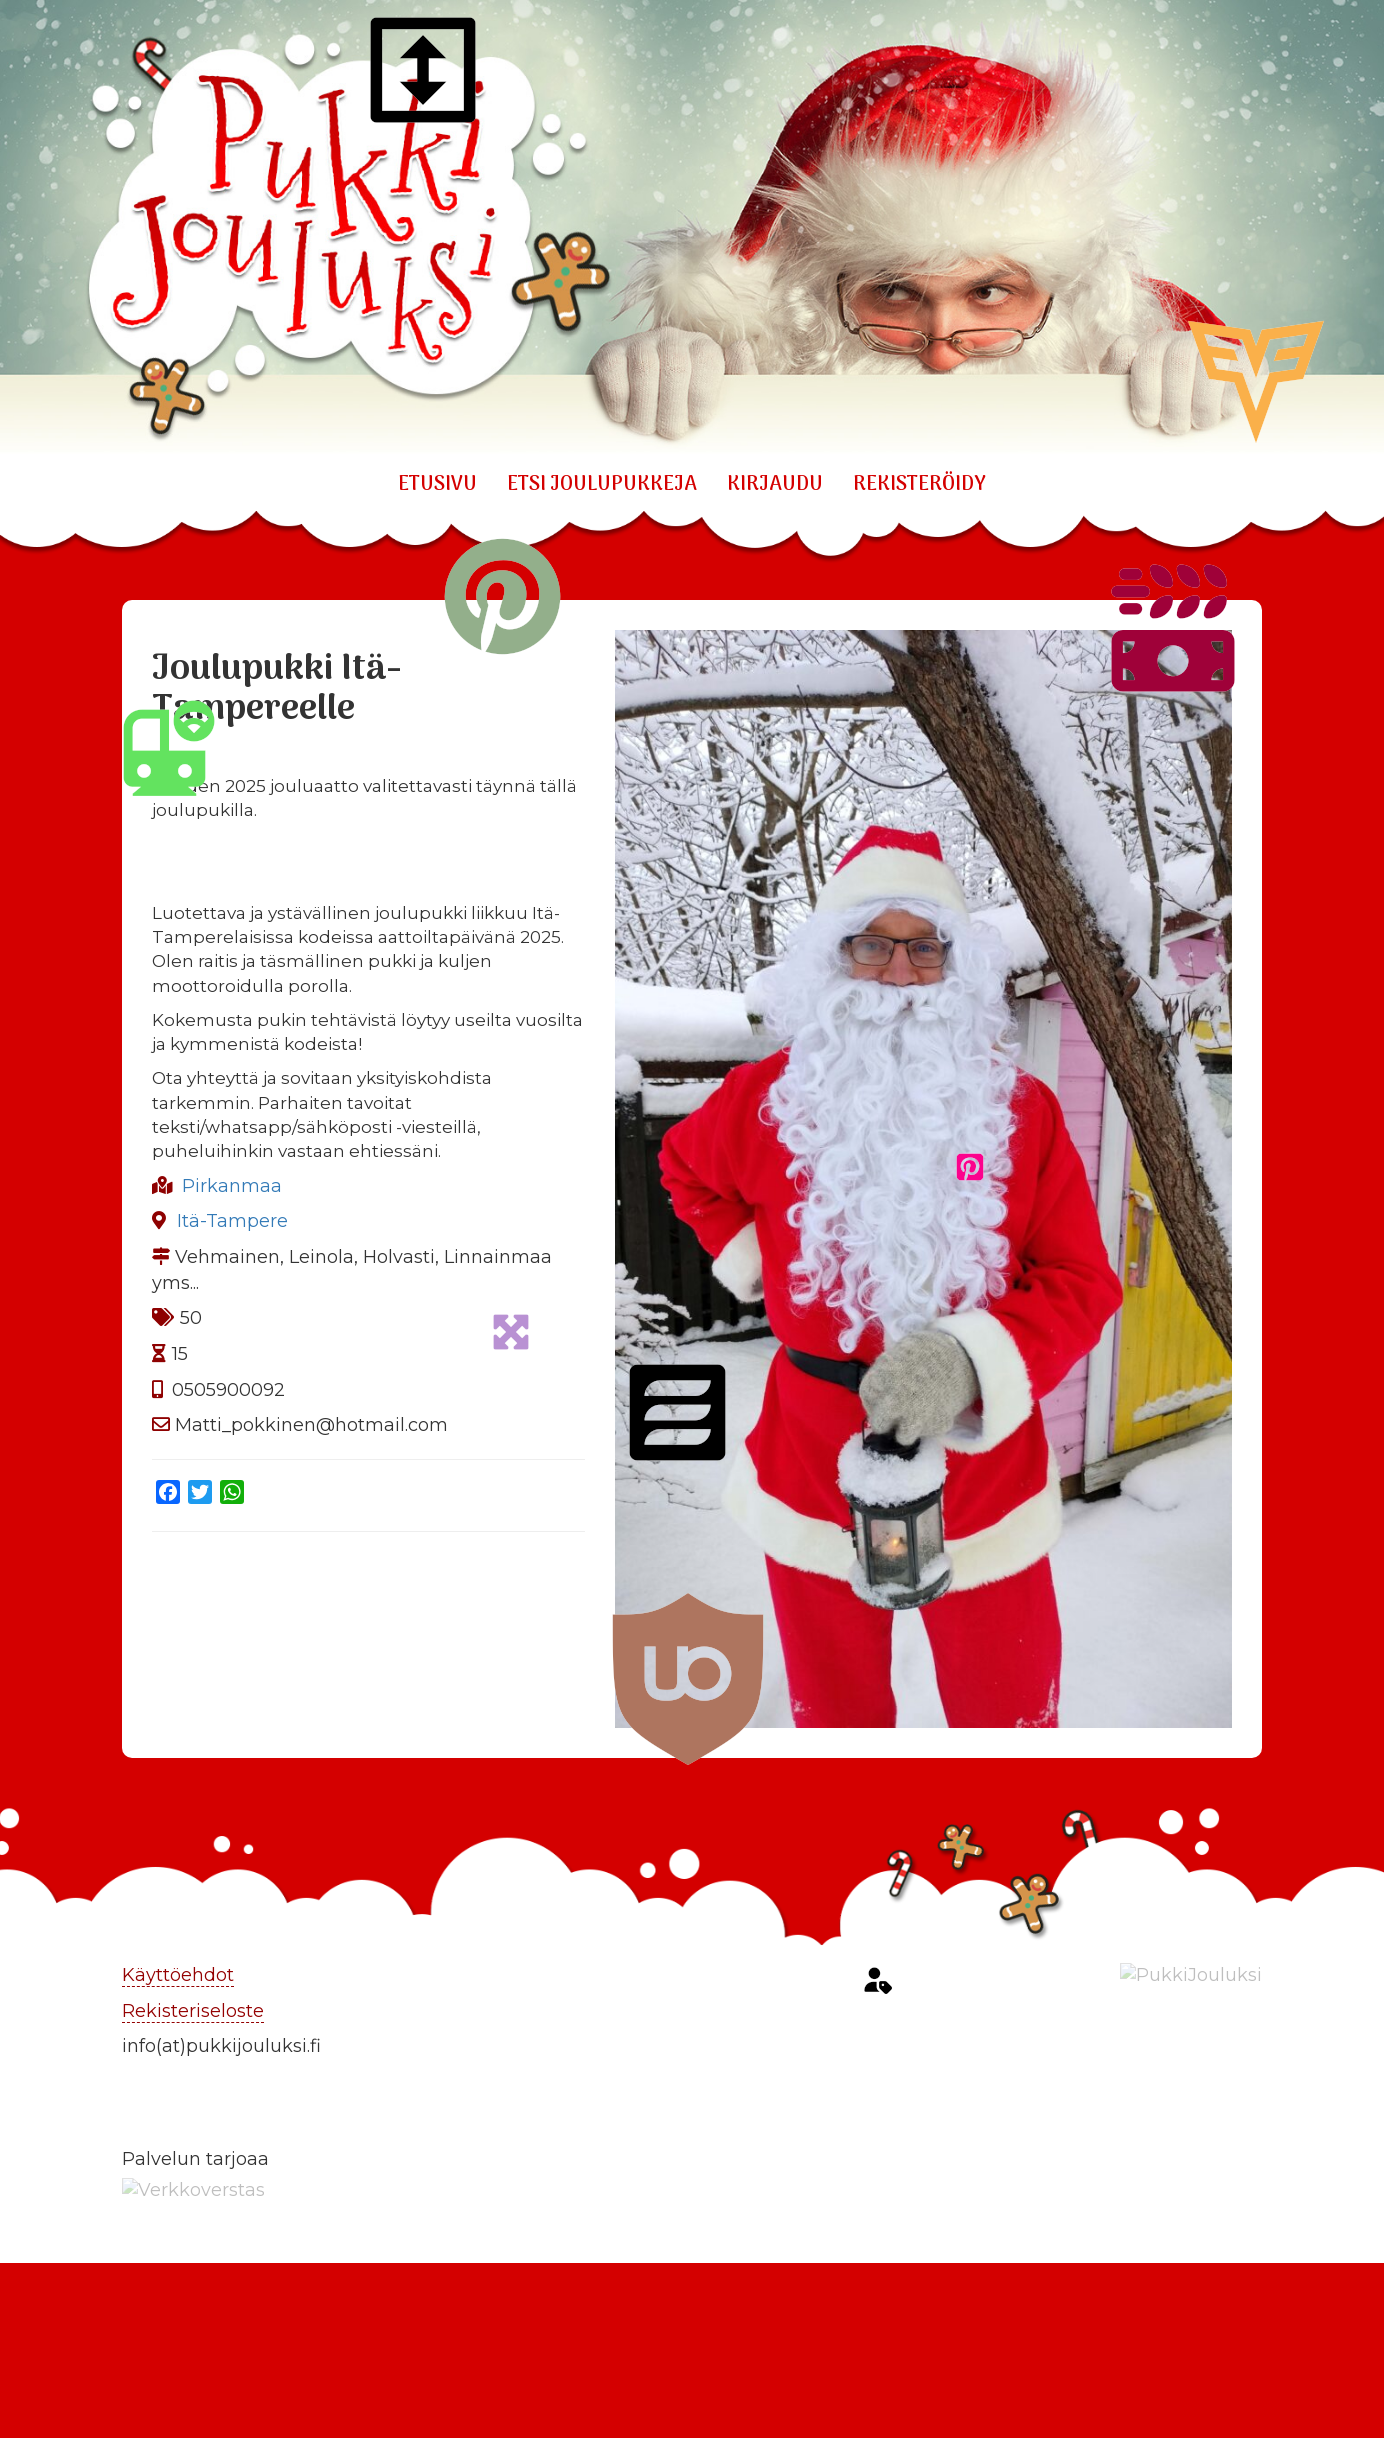 This screenshot has width=1384, height=2438. Describe the element at coordinates (970, 1167) in the screenshot. I see `open pinterest app` at that location.